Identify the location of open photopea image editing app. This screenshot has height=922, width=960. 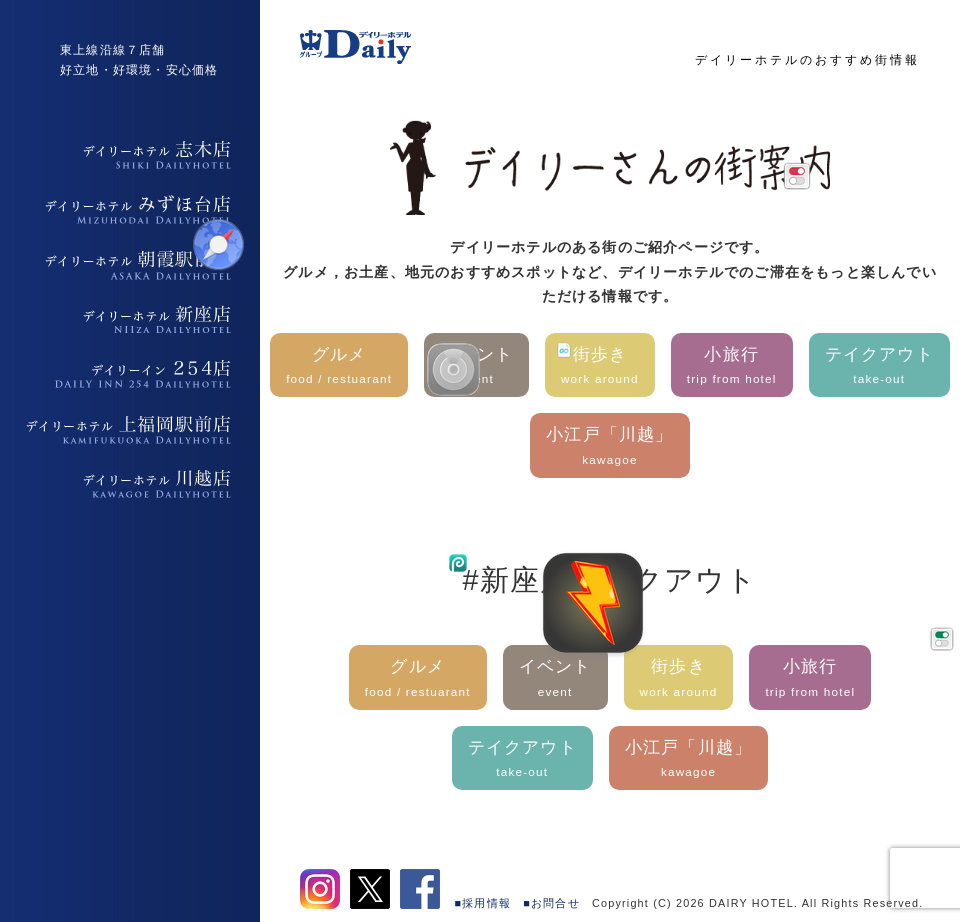
(458, 563).